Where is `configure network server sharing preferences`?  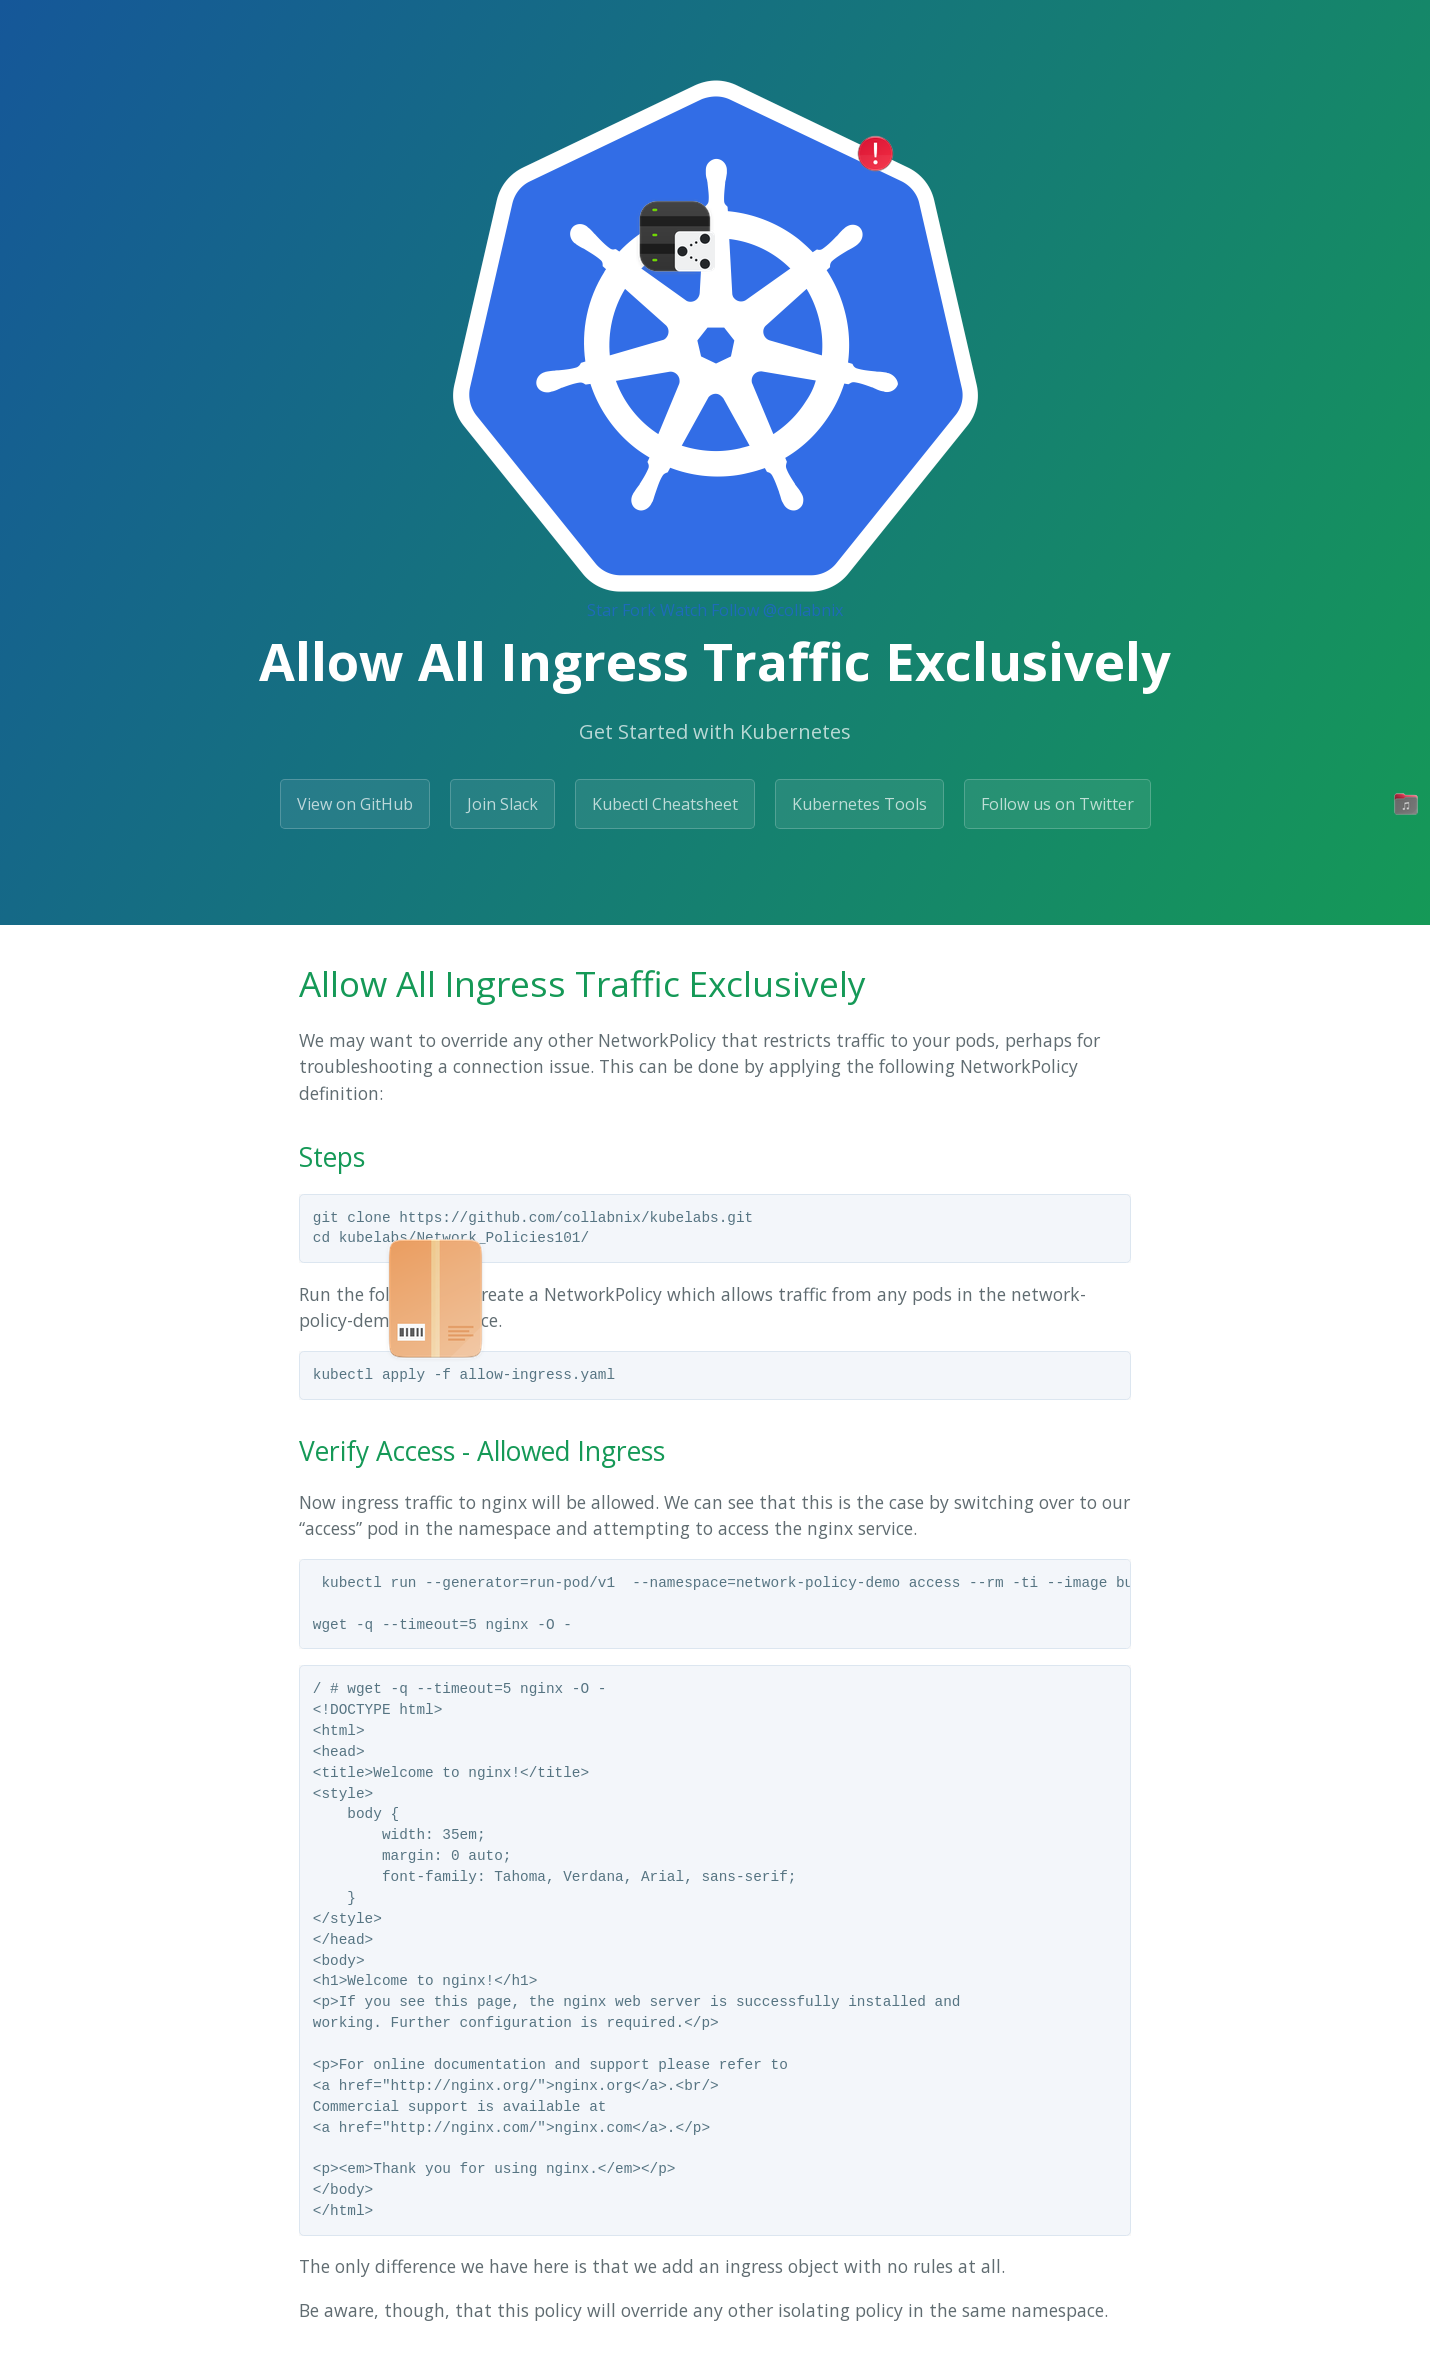
configure network server sharing preferences is located at coordinates (675, 237).